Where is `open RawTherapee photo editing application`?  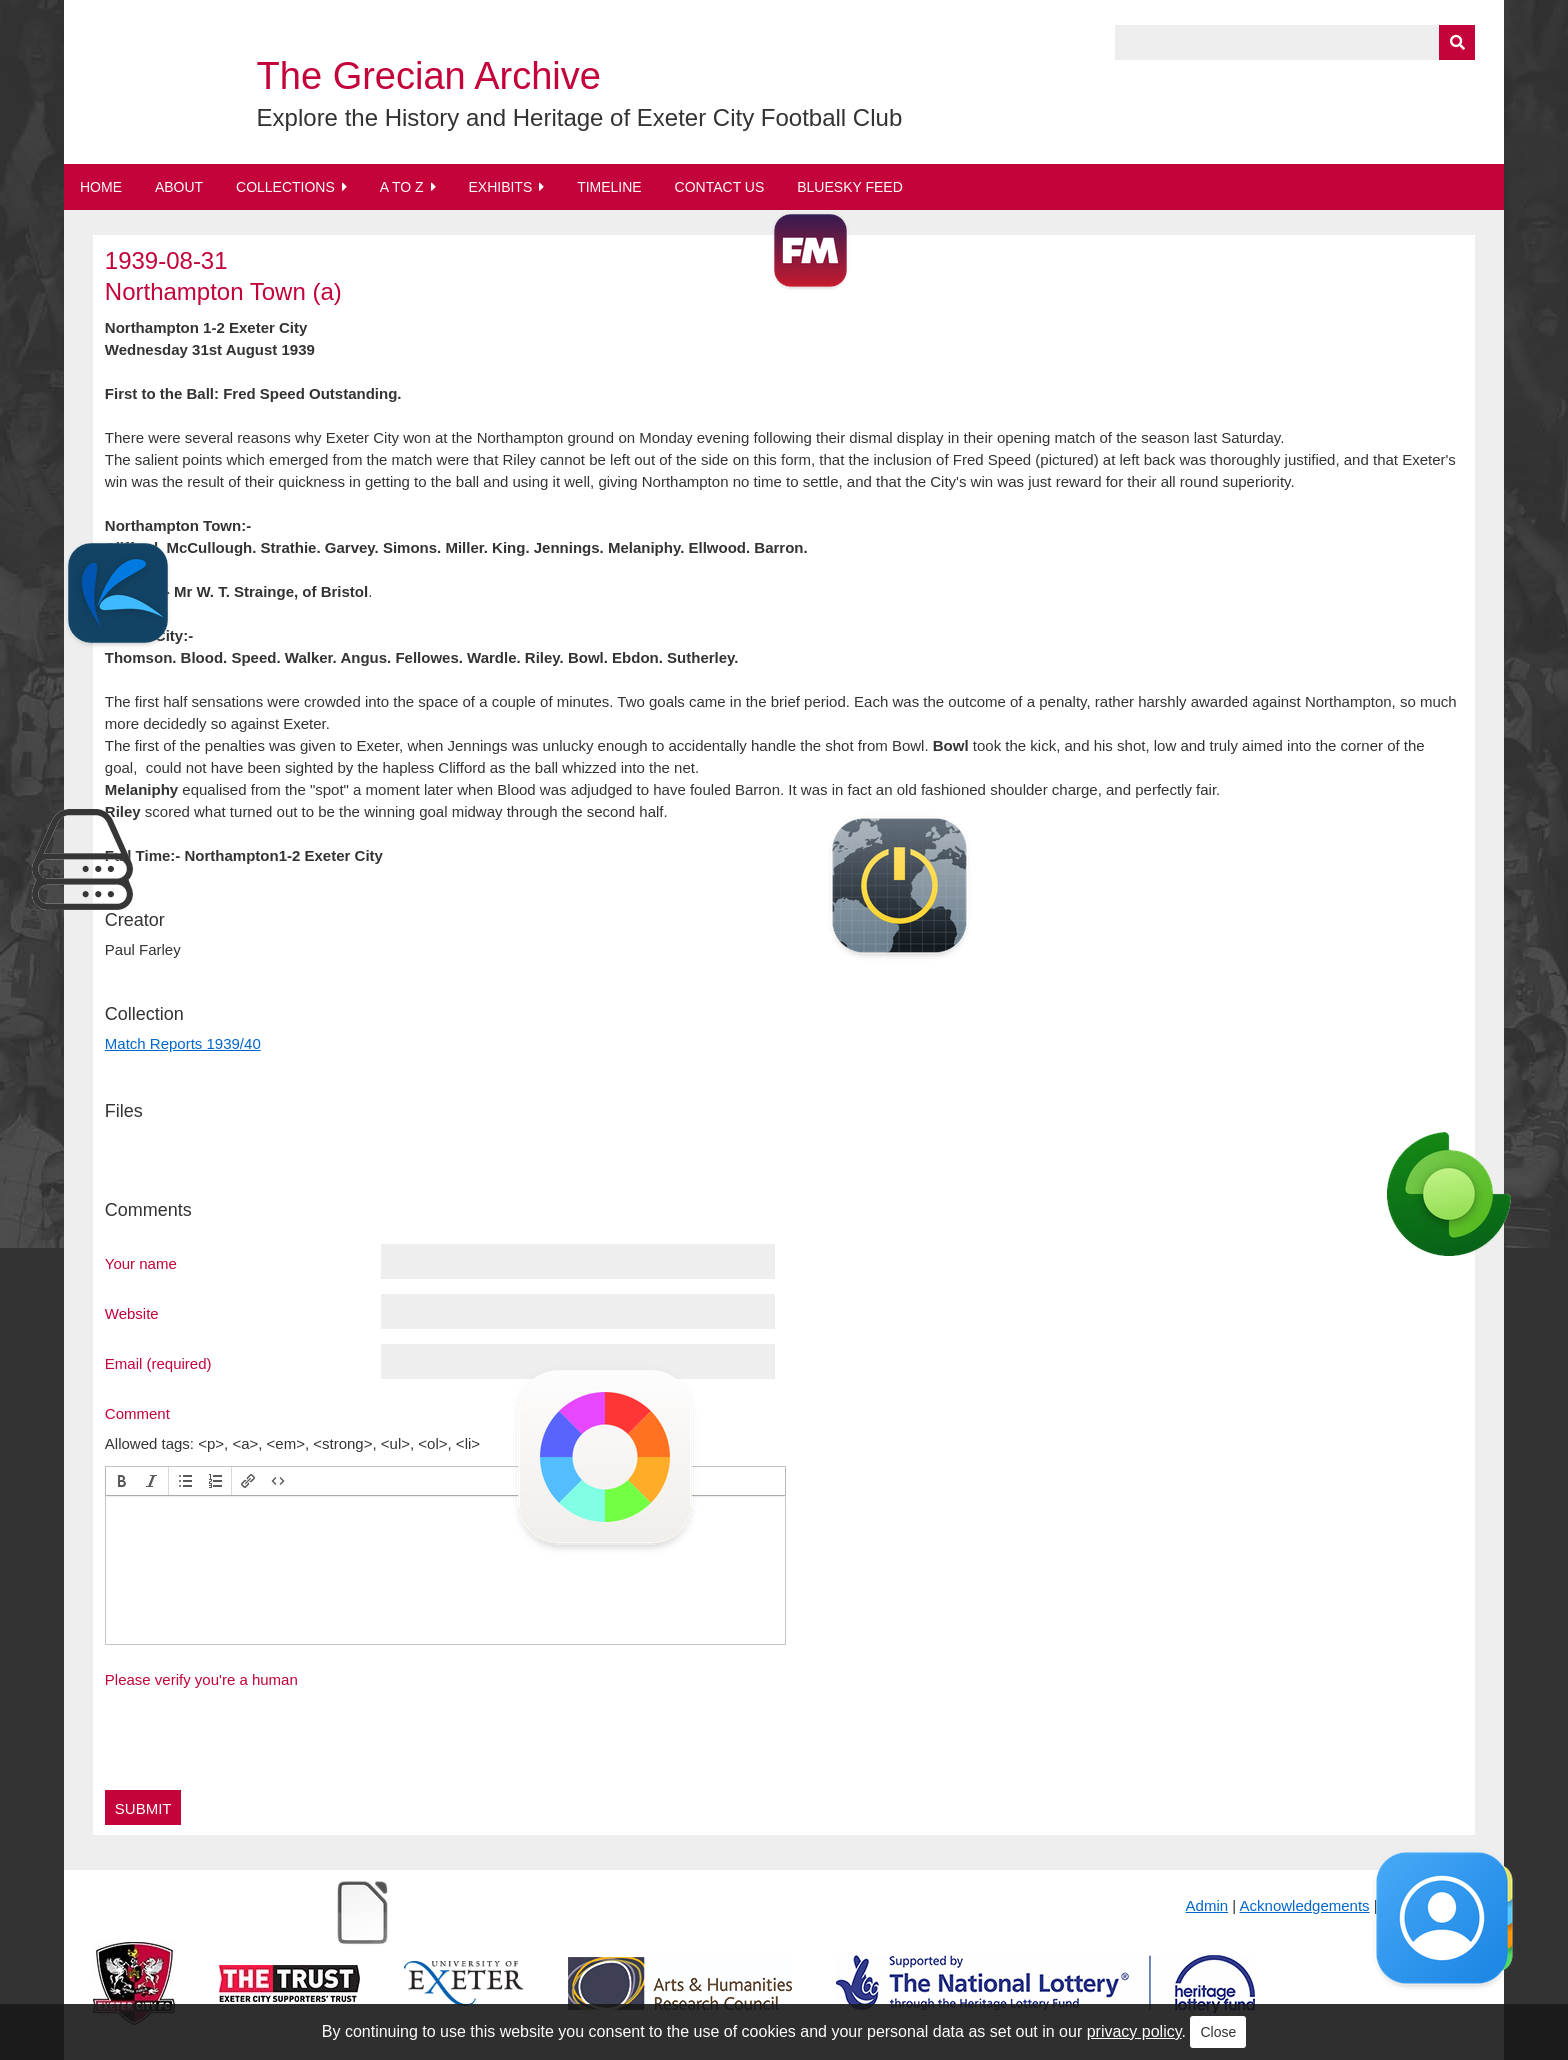 open RawTherapee photo editing application is located at coordinates (605, 1457).